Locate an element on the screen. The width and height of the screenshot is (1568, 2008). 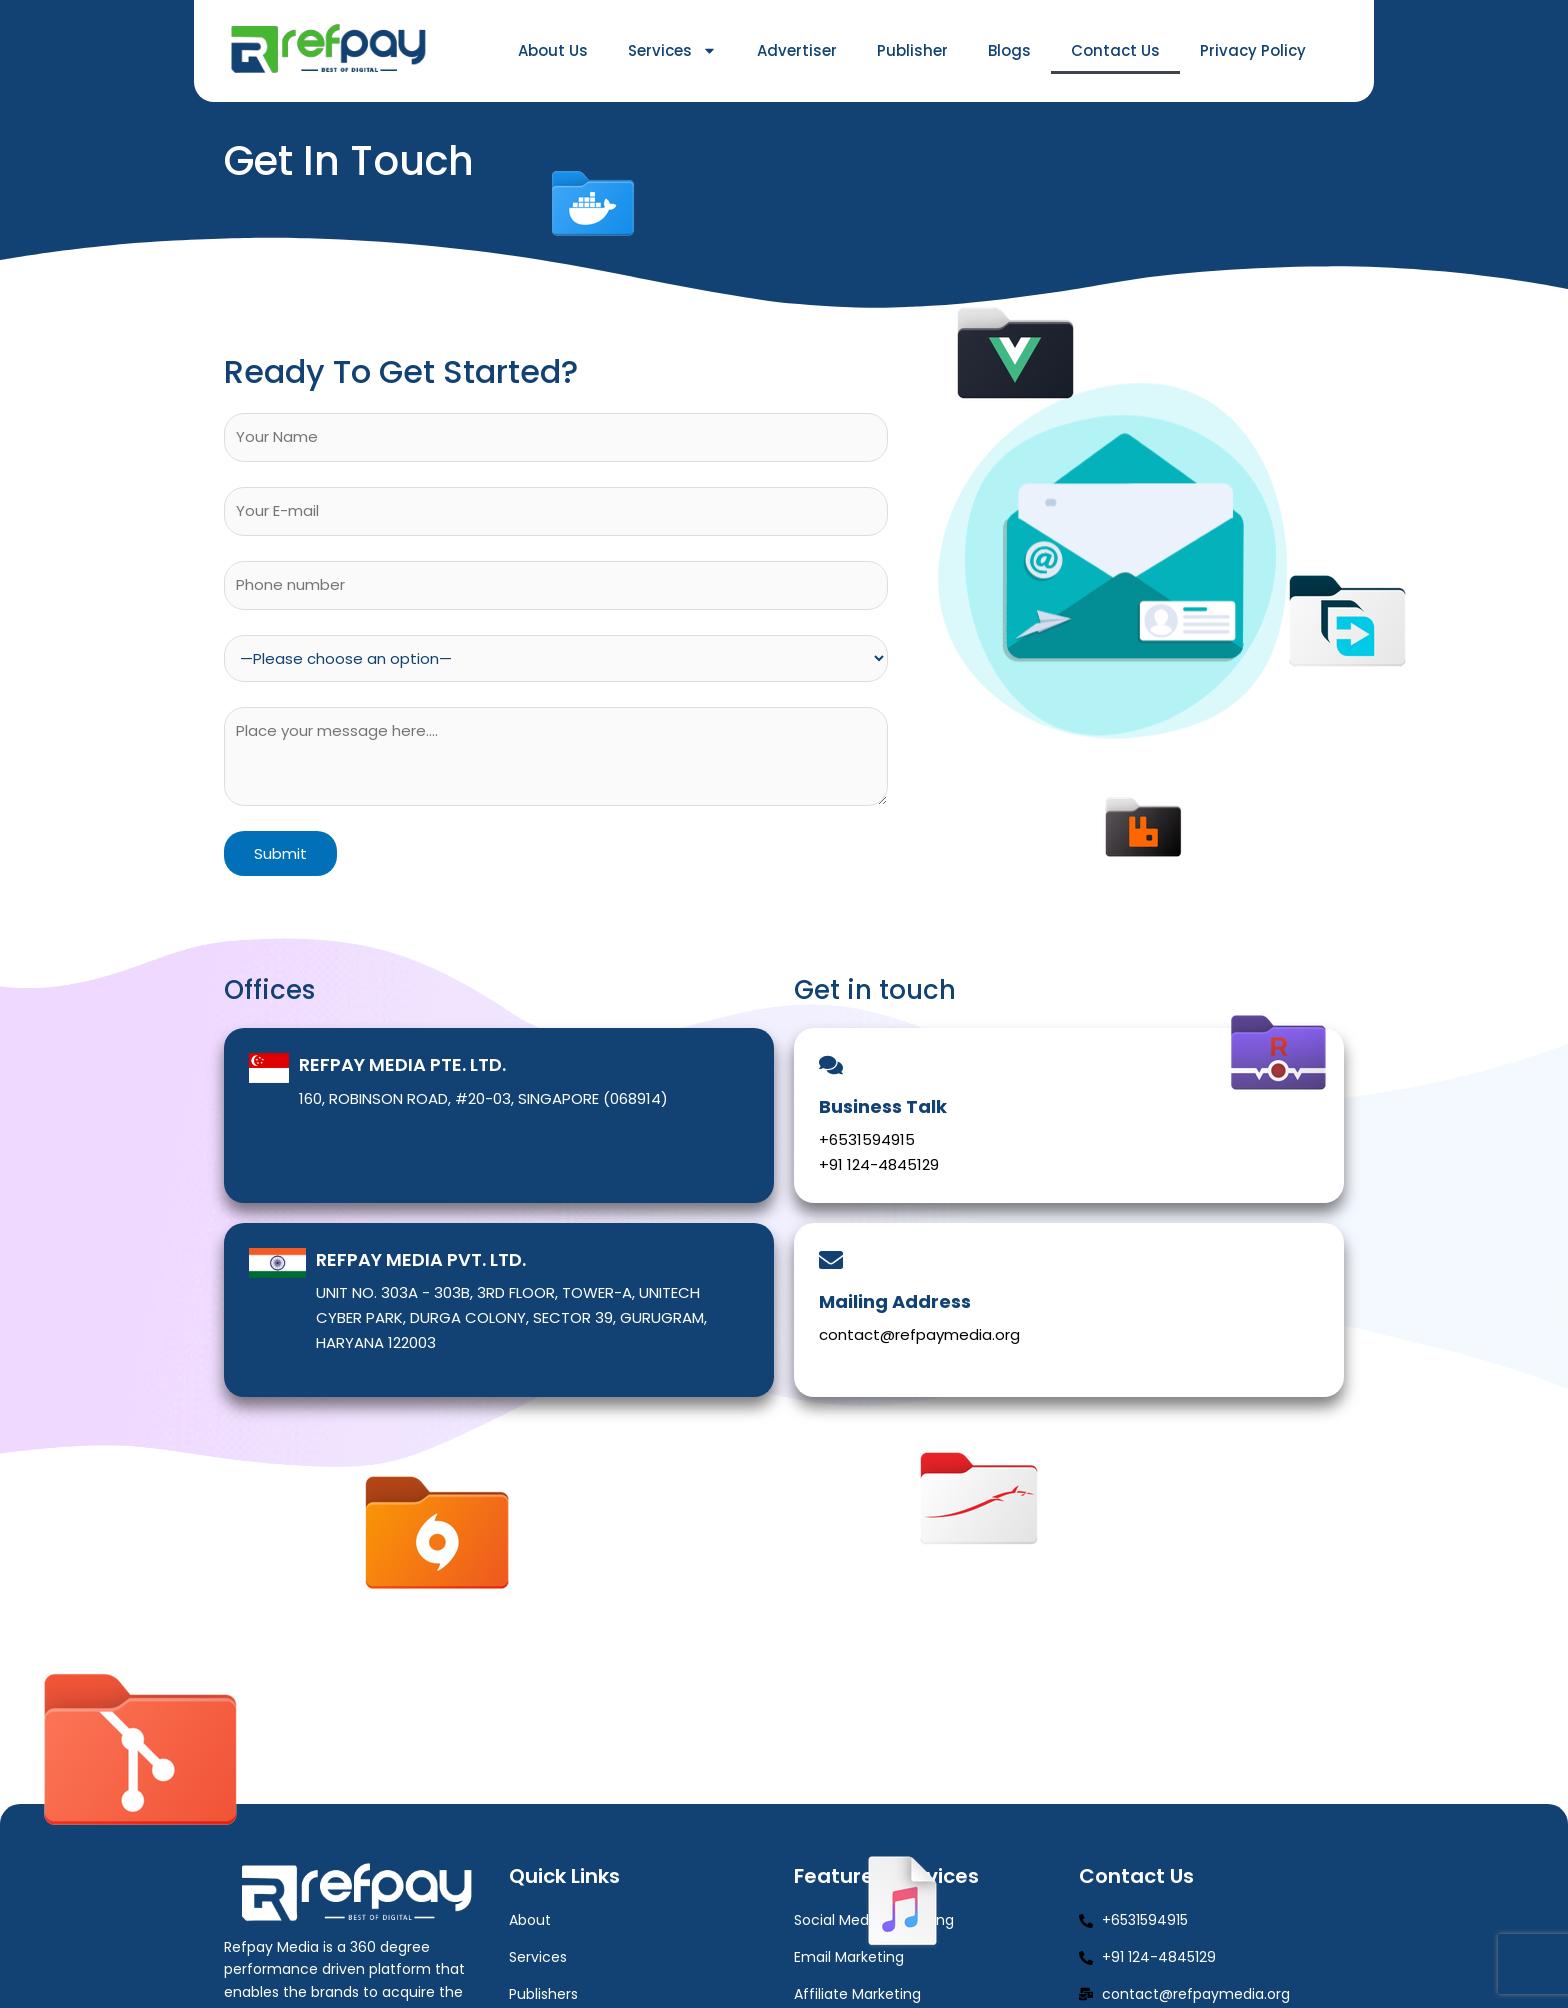
open bitdefender security folder is located at coordinates (978, 1501).